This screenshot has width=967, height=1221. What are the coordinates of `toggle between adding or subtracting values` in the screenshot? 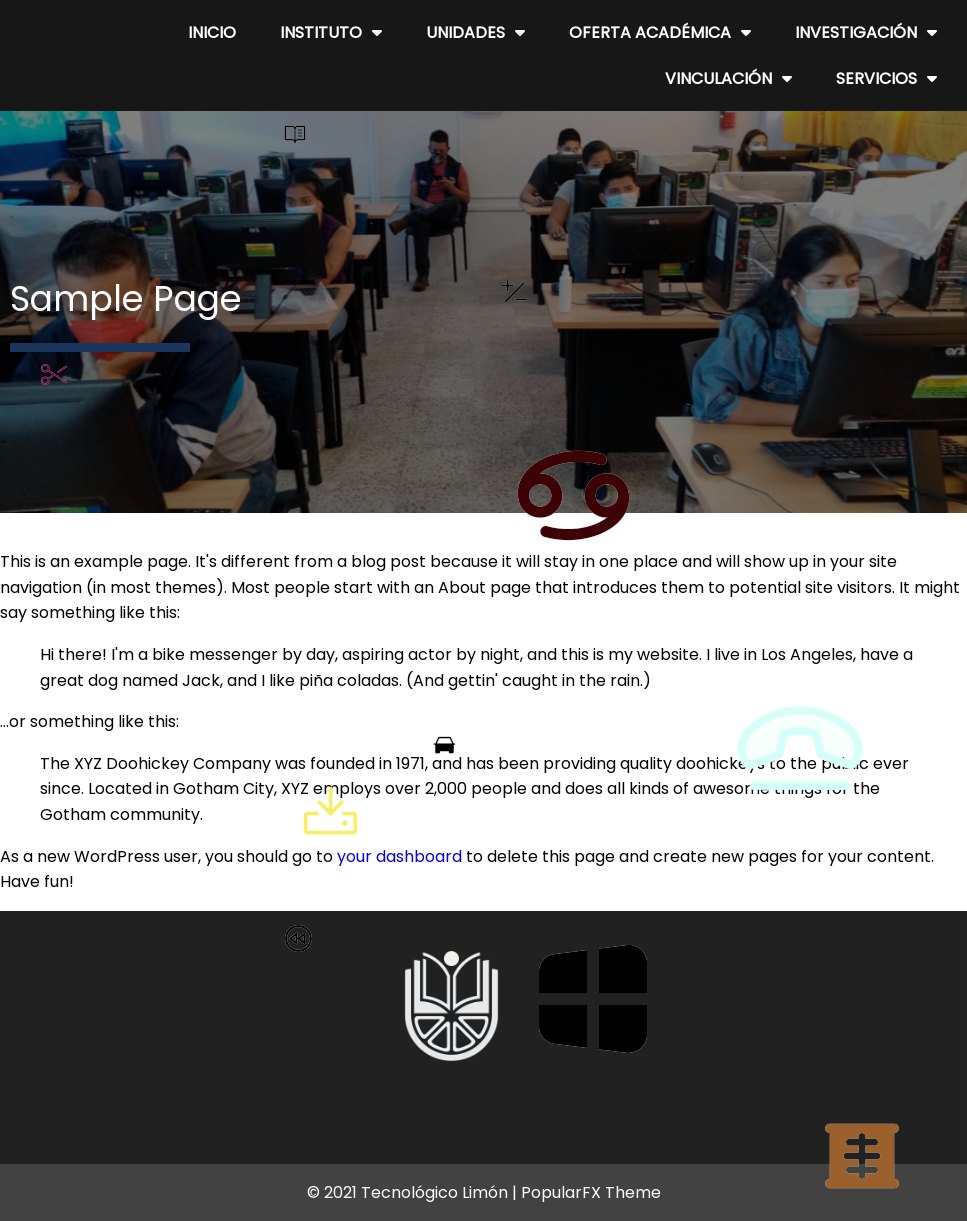 It's located at (514, 292).